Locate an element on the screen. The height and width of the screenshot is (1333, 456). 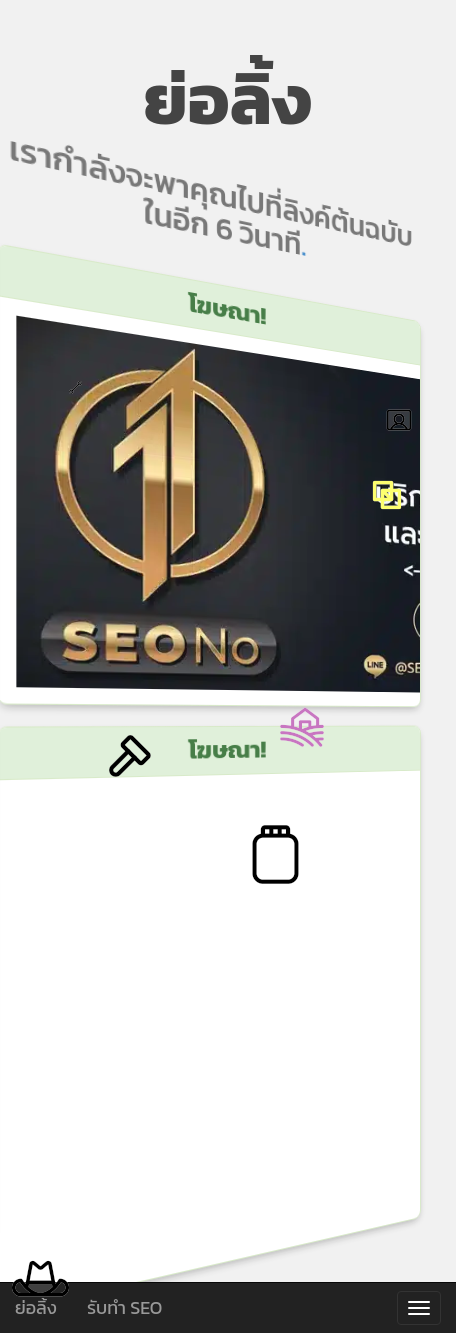
view user profile card is located at coordinates (399, 420).